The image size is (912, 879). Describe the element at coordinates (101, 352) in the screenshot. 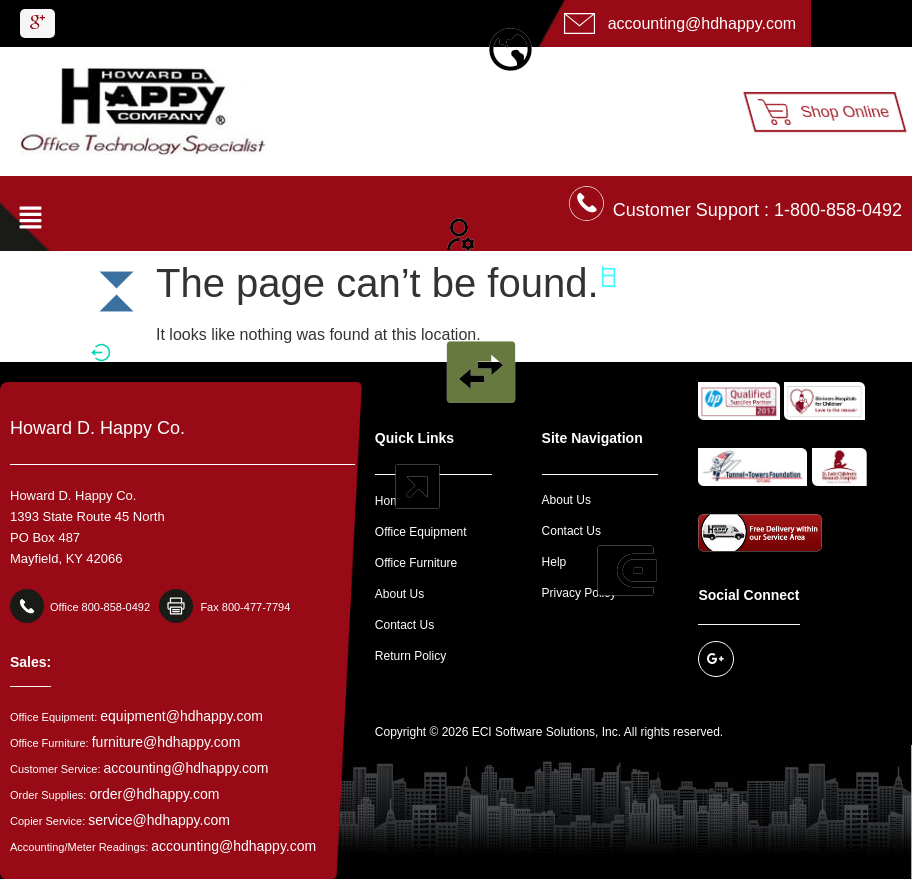

I see `log out of your account` at that location.